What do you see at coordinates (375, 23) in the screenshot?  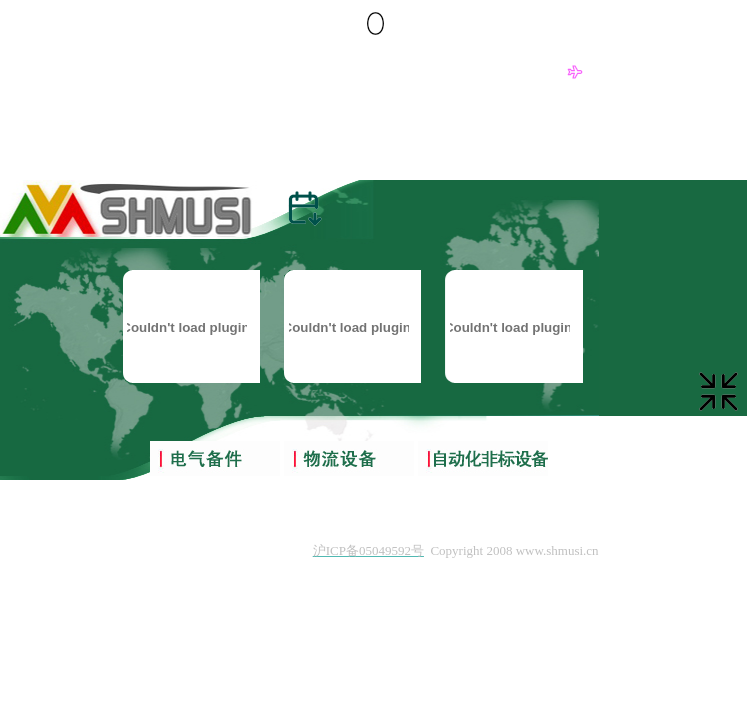 I see `indicates zero items or empty count` at bounding box center [375, 23].